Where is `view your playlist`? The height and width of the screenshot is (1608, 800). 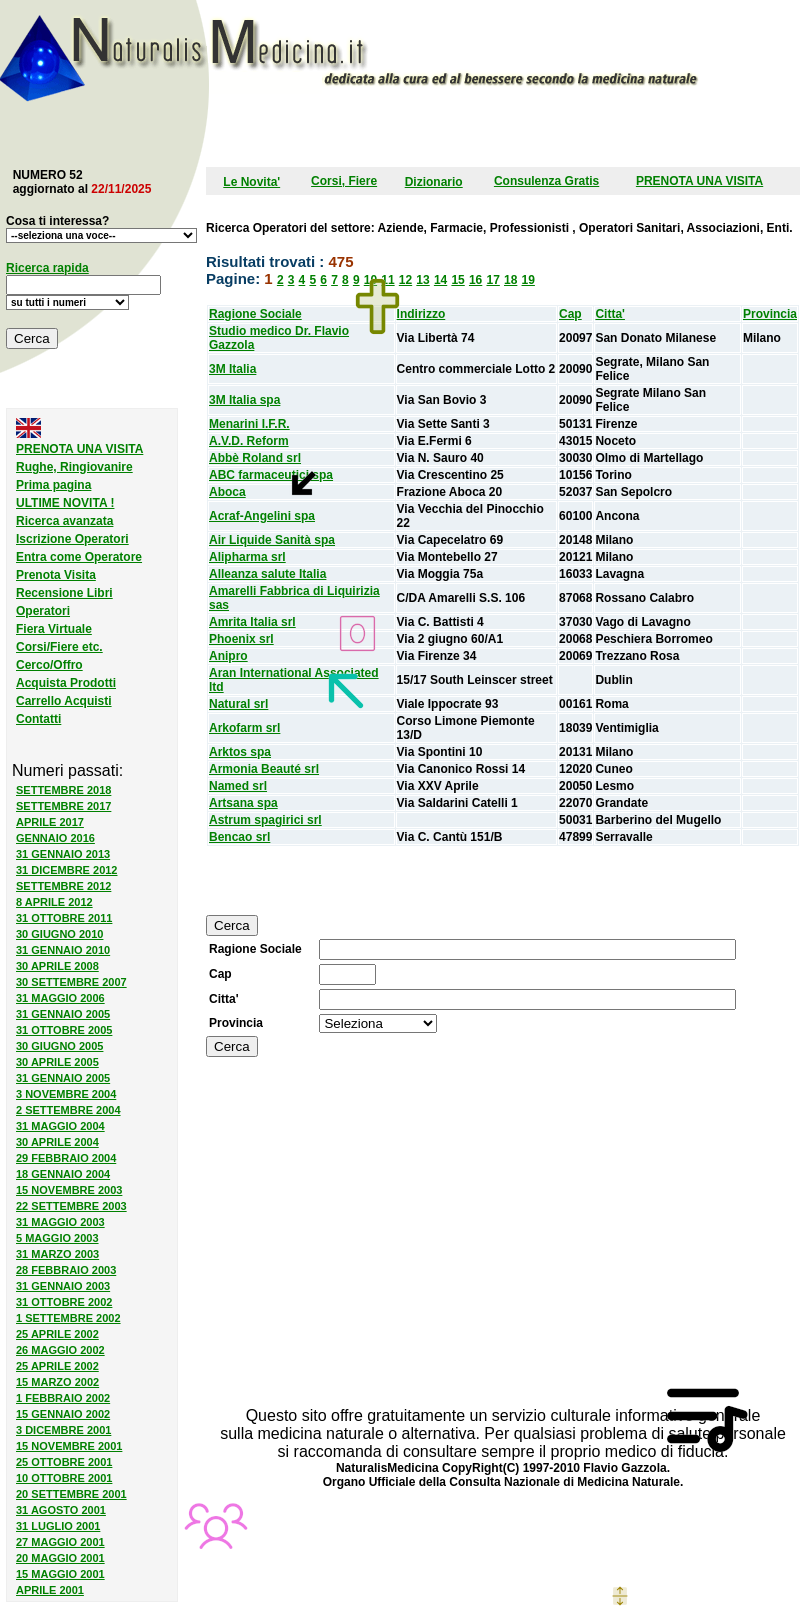
view your playlist is located at coordinates (703, 1416).